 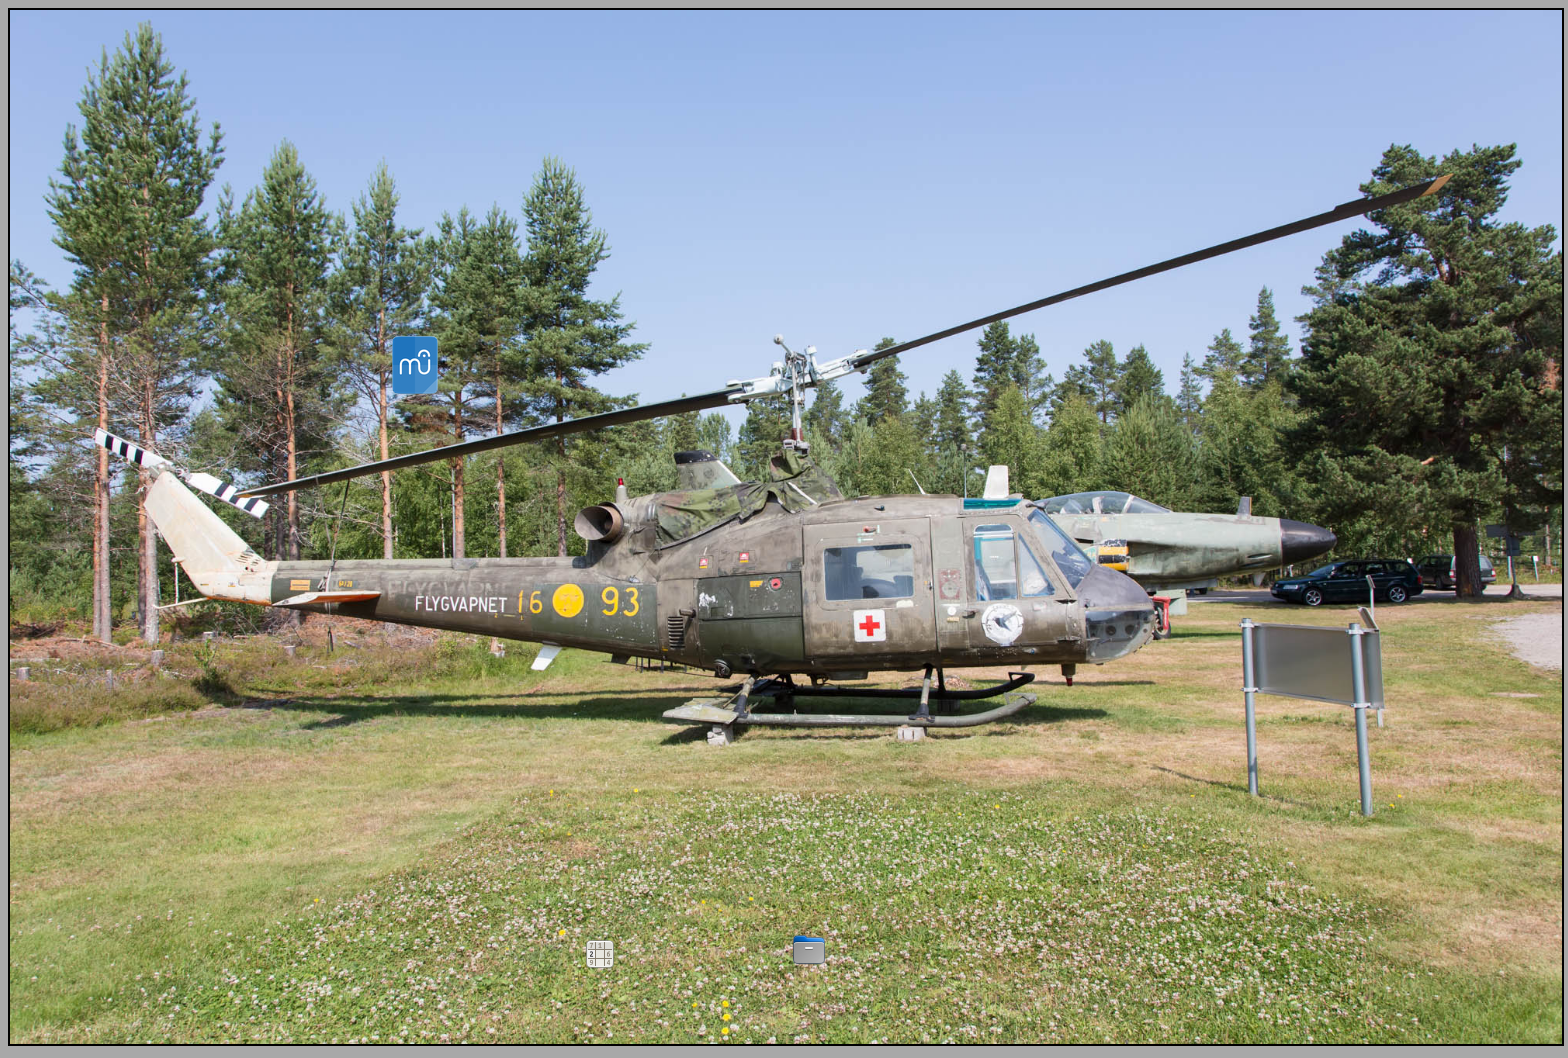 What do you see at coordinates (415, 365) in the screenshot?
I see `open a MuseScore 3 music notation file` at bounding box center [415, 365].